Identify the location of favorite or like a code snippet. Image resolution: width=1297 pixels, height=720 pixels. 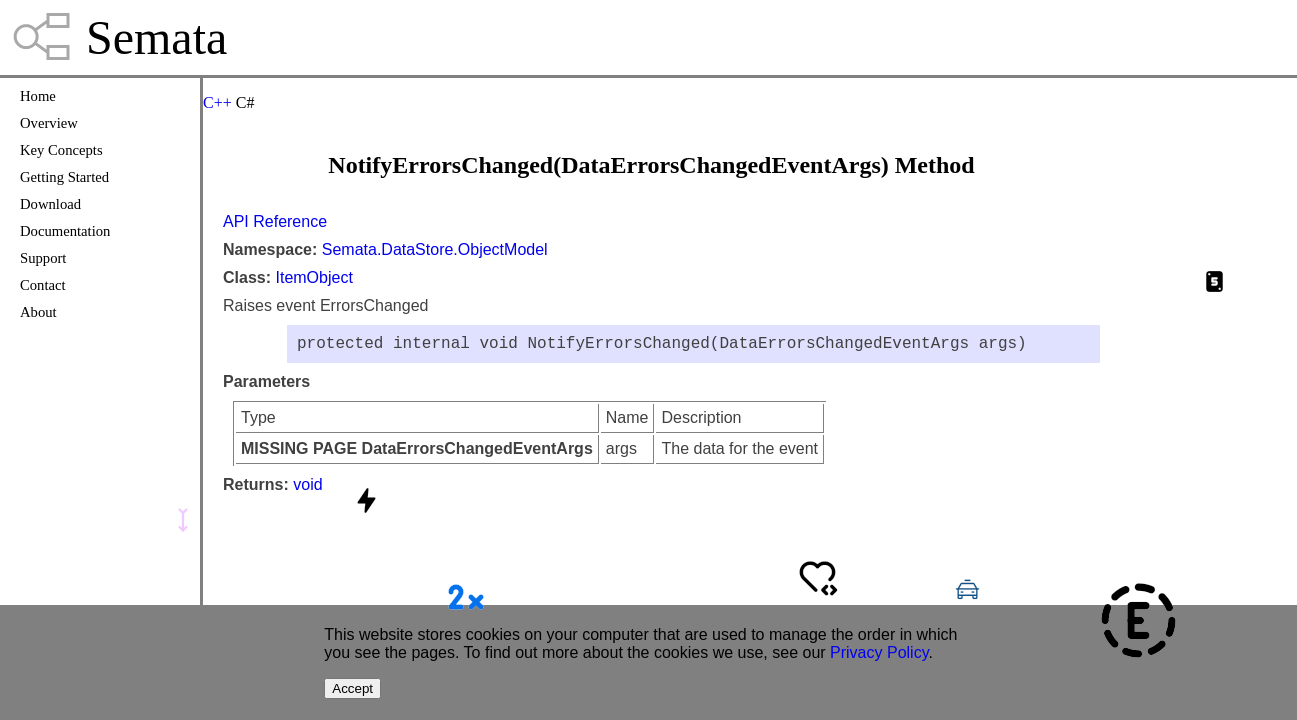
(817, 577).